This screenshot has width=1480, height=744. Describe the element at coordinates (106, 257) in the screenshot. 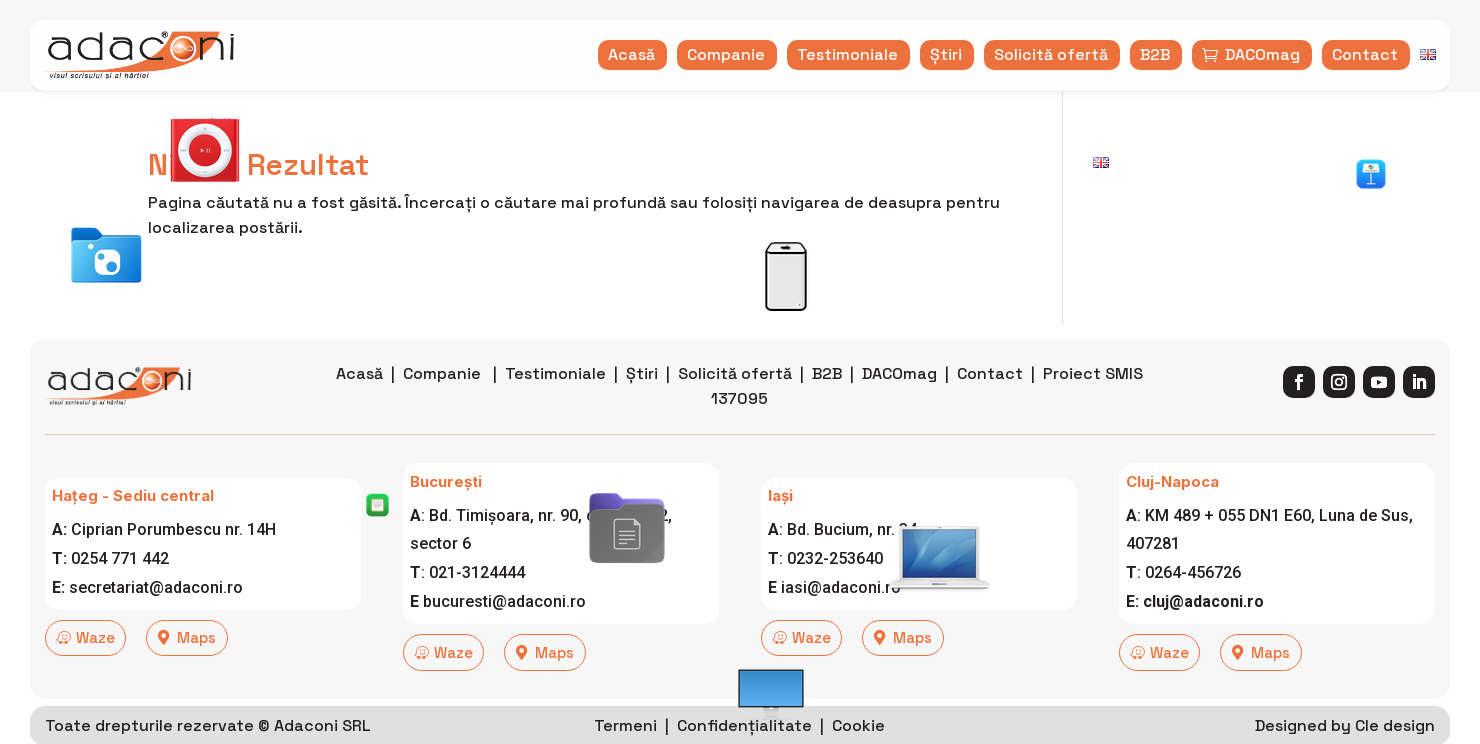

I see `folder containing NuGet packages` at that location.